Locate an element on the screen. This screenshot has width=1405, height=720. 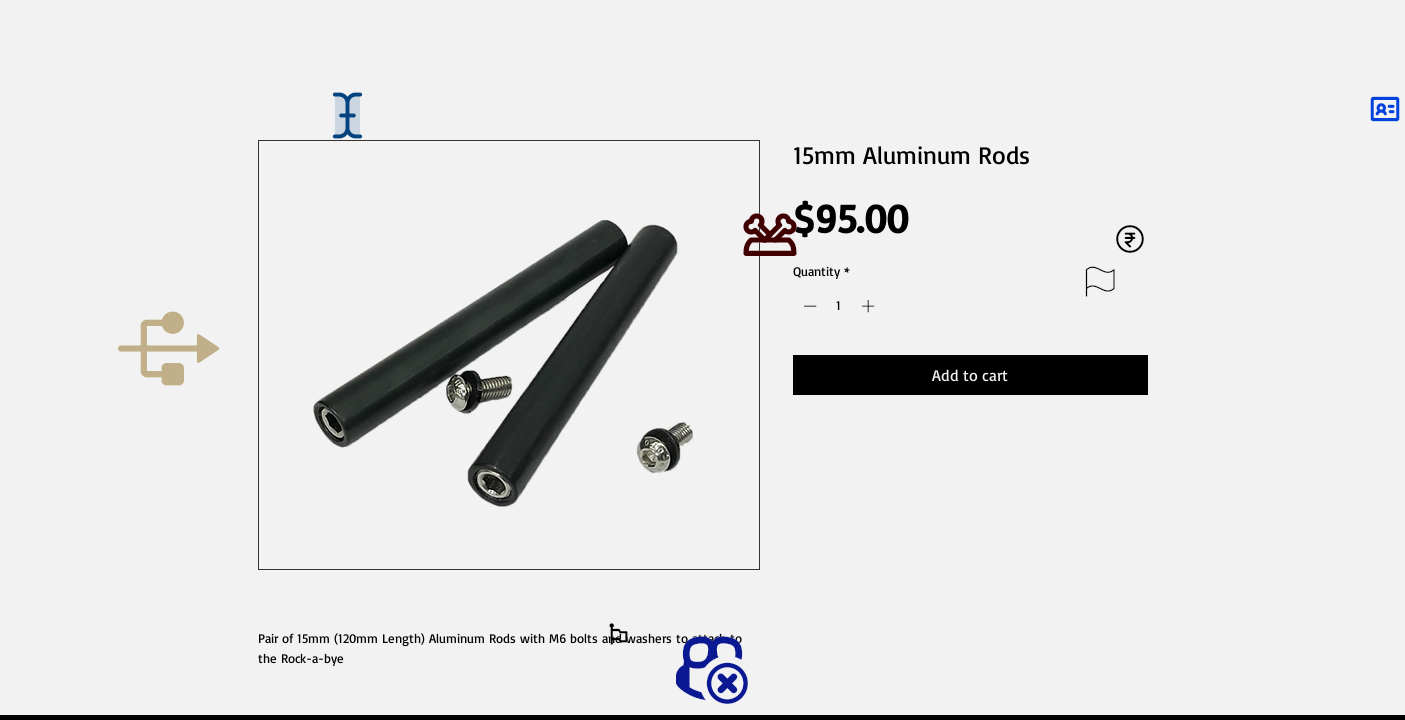
view your profile or account information is located at coordinates (1385, 109).